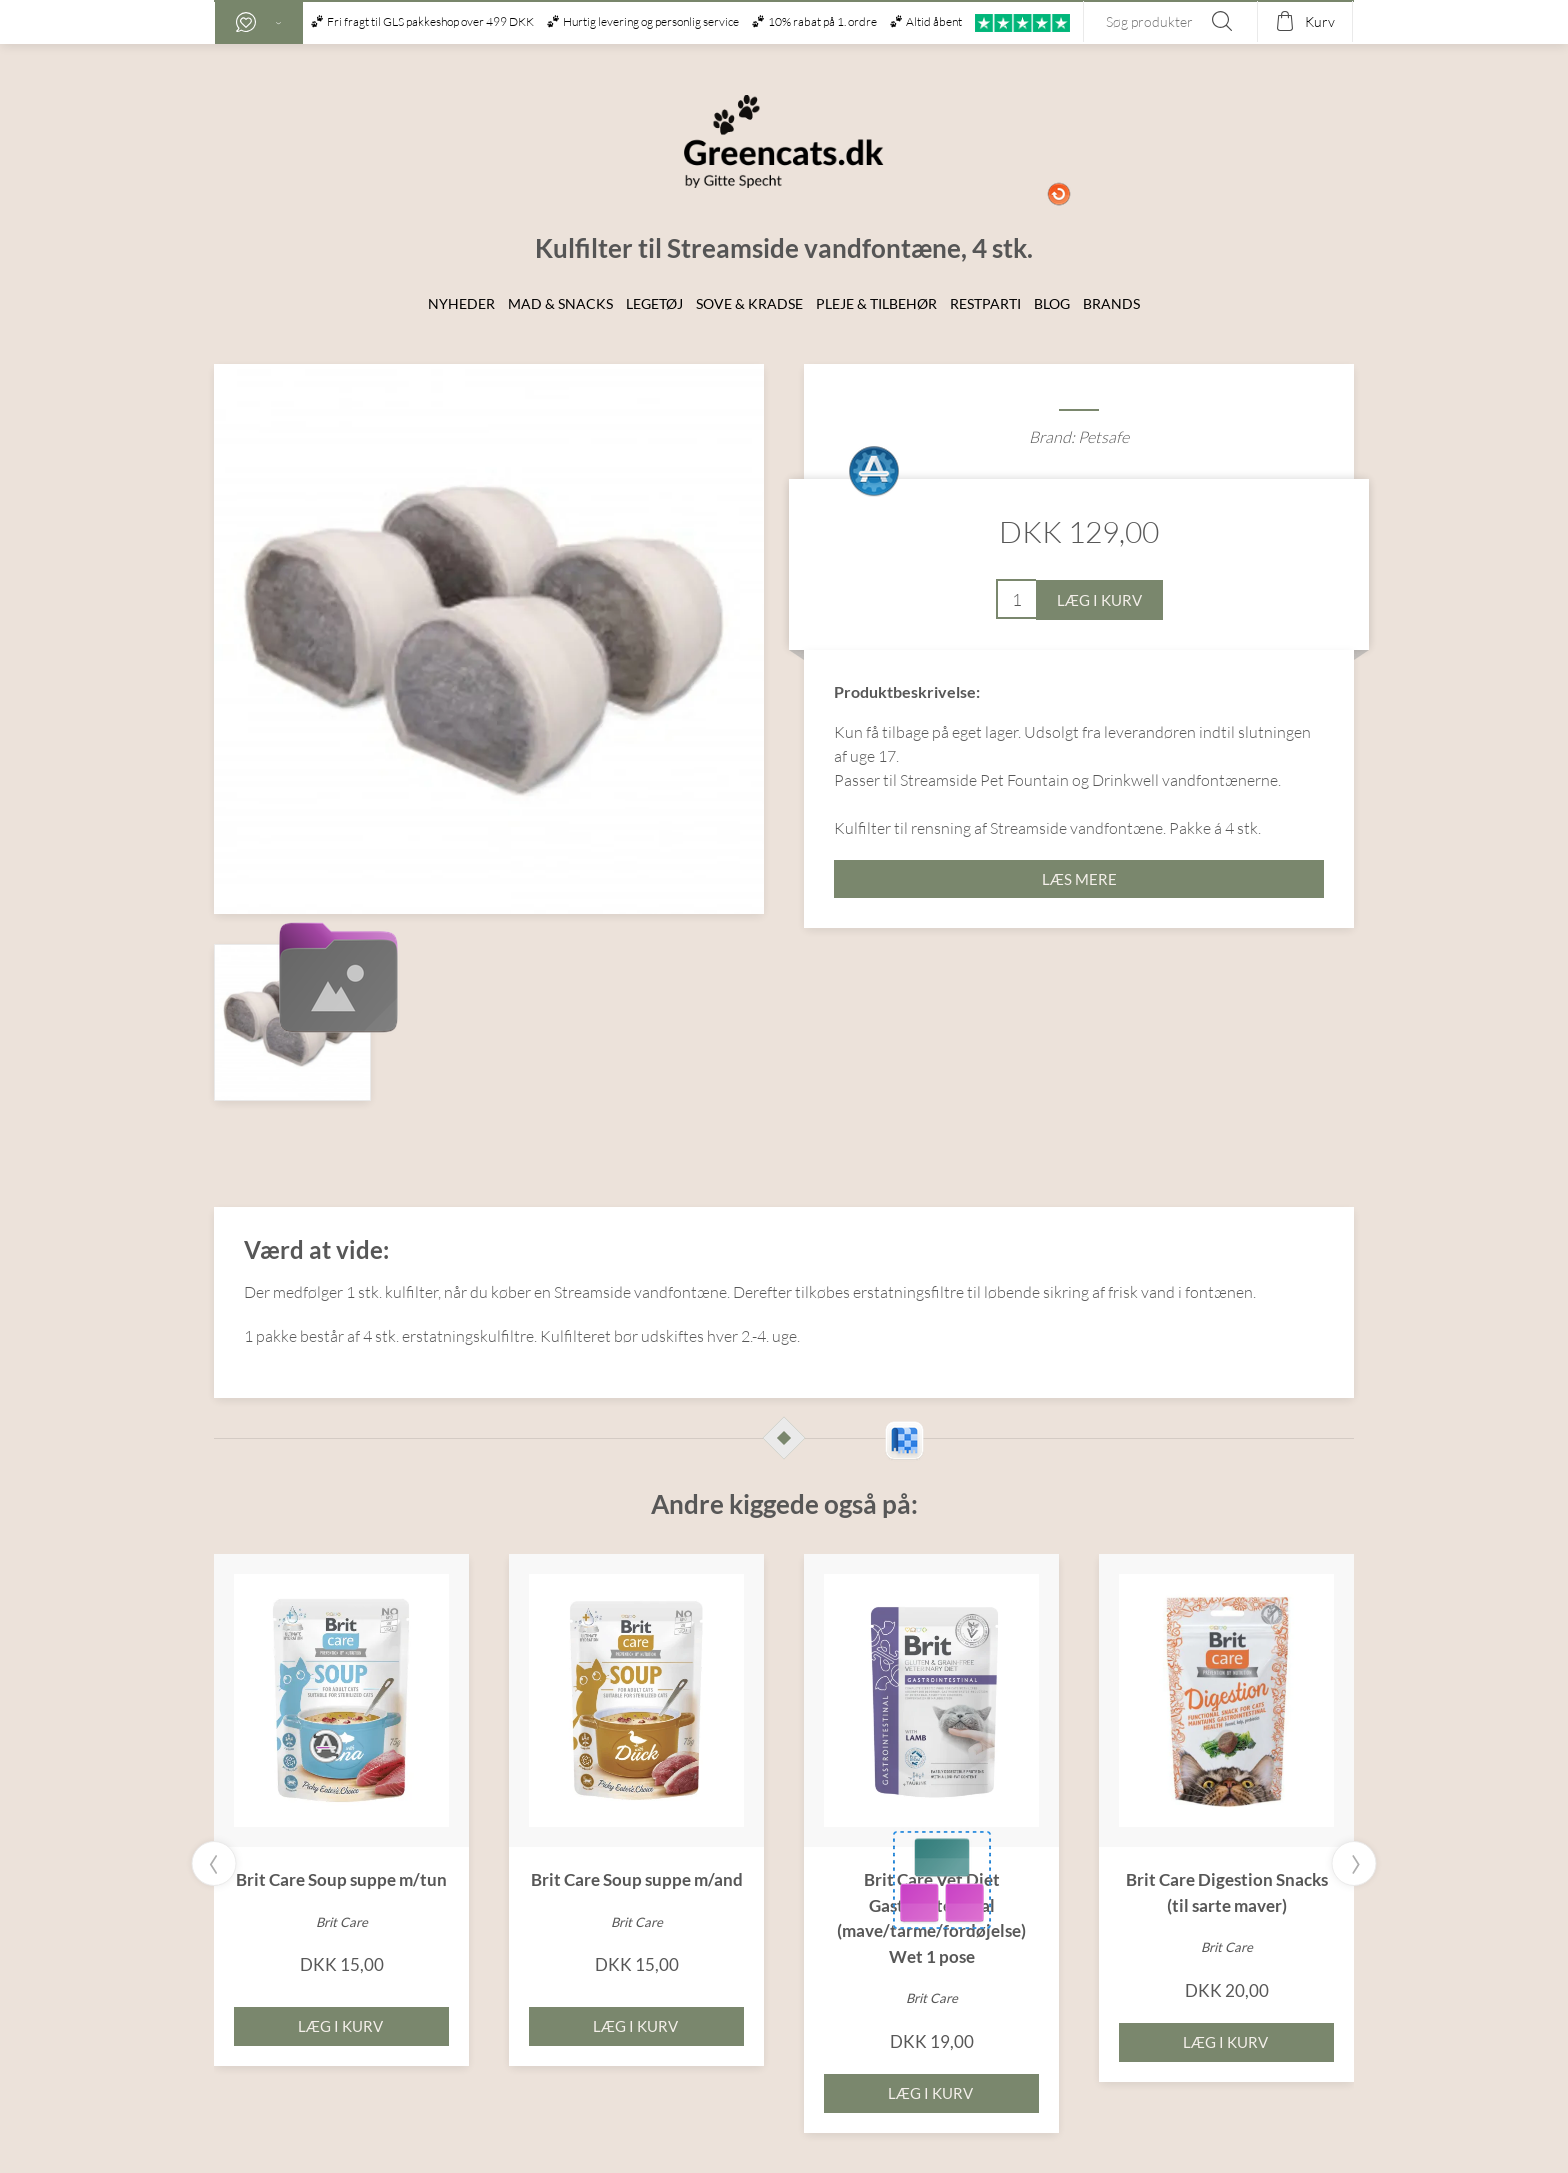 The height and width of the screenshot is (2173, 1568). What do you see at coordinates (338, 977) in the screenshot?
I see `open your pictures folder` at bounding box center [338, 977].